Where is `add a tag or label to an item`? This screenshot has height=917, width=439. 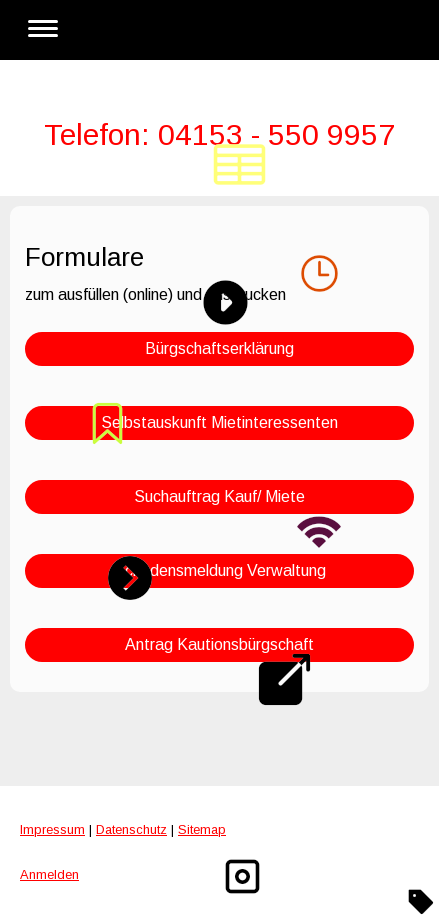
add a tag or label to an item is located at coordinates (419, 900).